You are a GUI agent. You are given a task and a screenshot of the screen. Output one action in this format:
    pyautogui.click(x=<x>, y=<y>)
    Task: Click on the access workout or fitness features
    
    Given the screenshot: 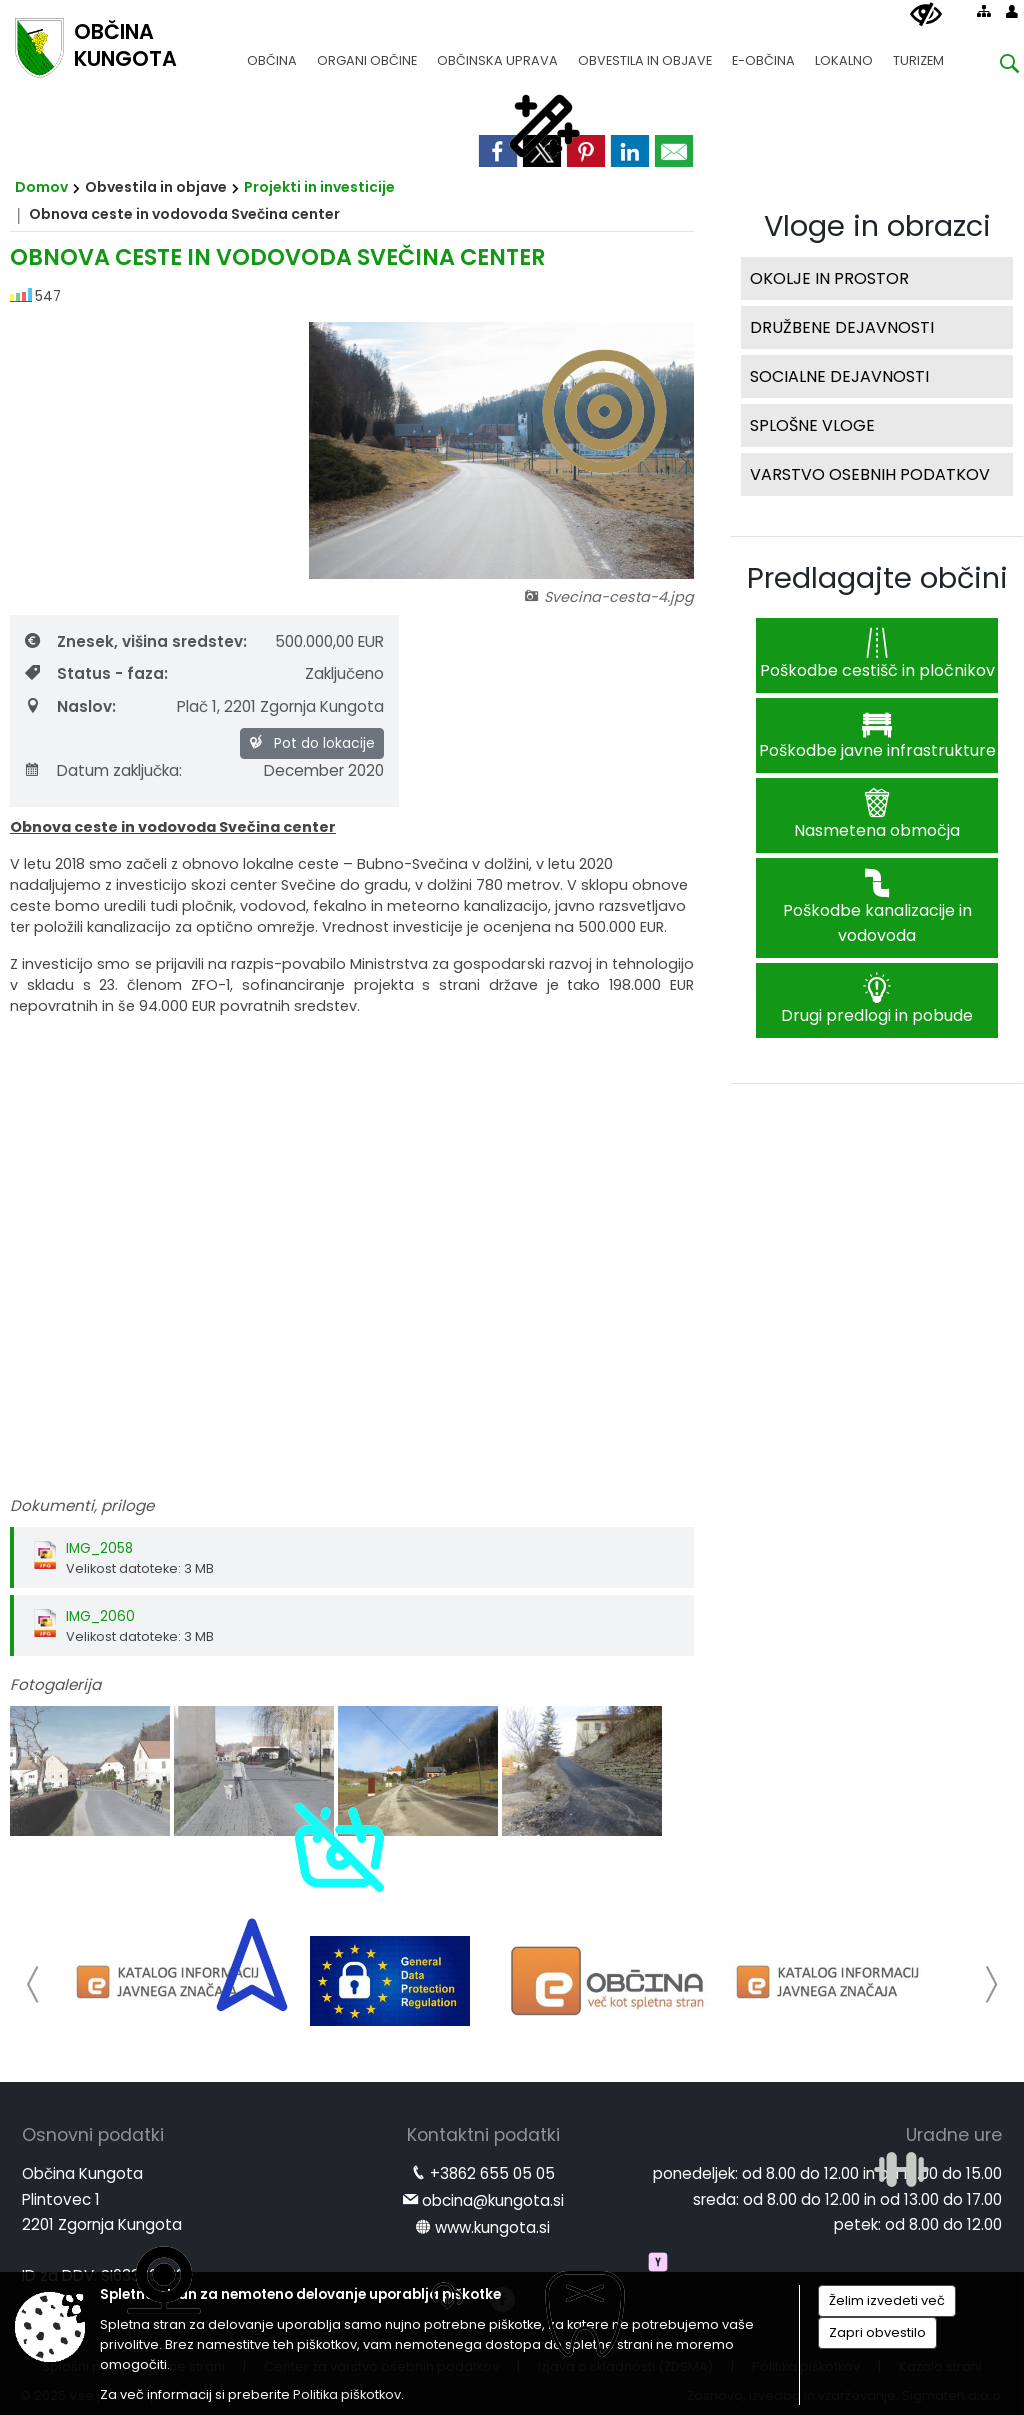 What is the action you would take?
    pyautogui.click(x=901, y=2169)
    